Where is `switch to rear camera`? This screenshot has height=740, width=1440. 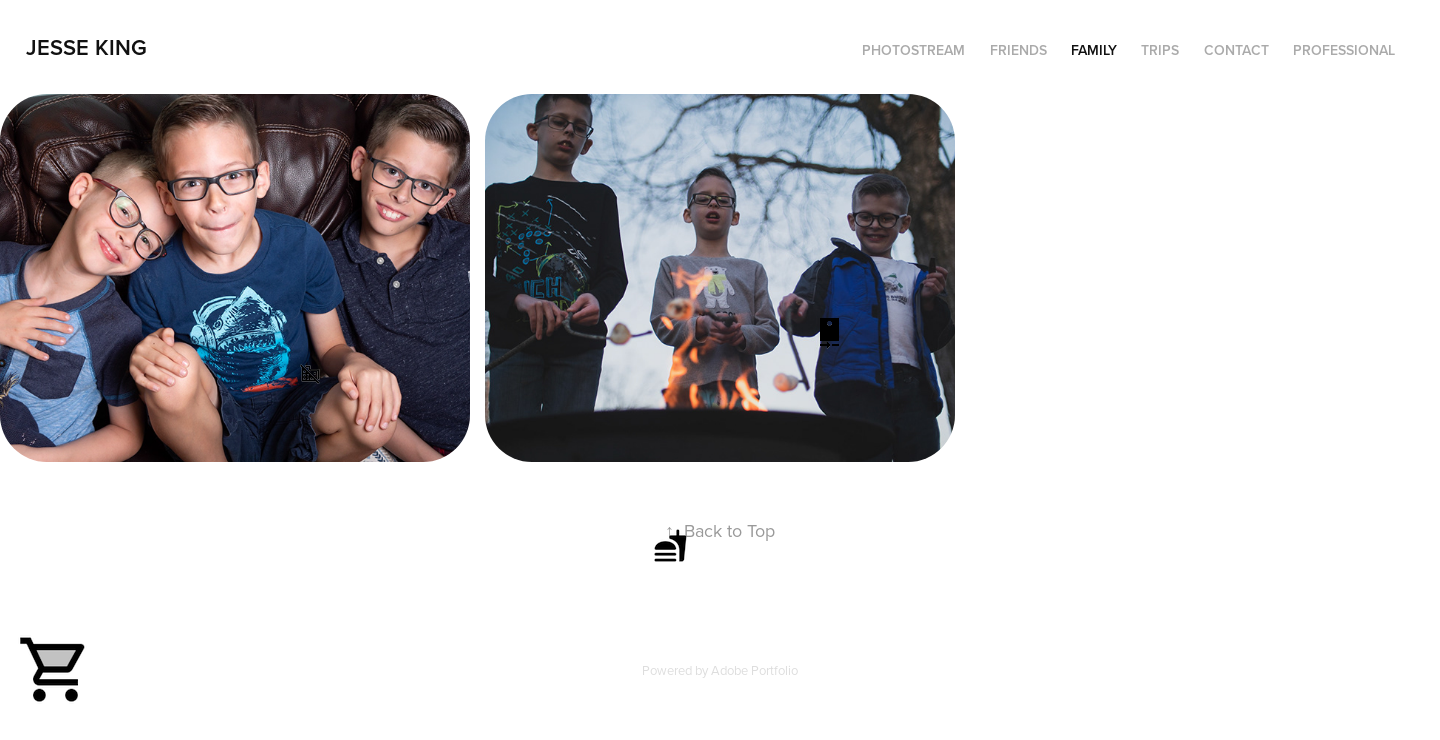
switch to rear camera is located at coordinates (829, 333).